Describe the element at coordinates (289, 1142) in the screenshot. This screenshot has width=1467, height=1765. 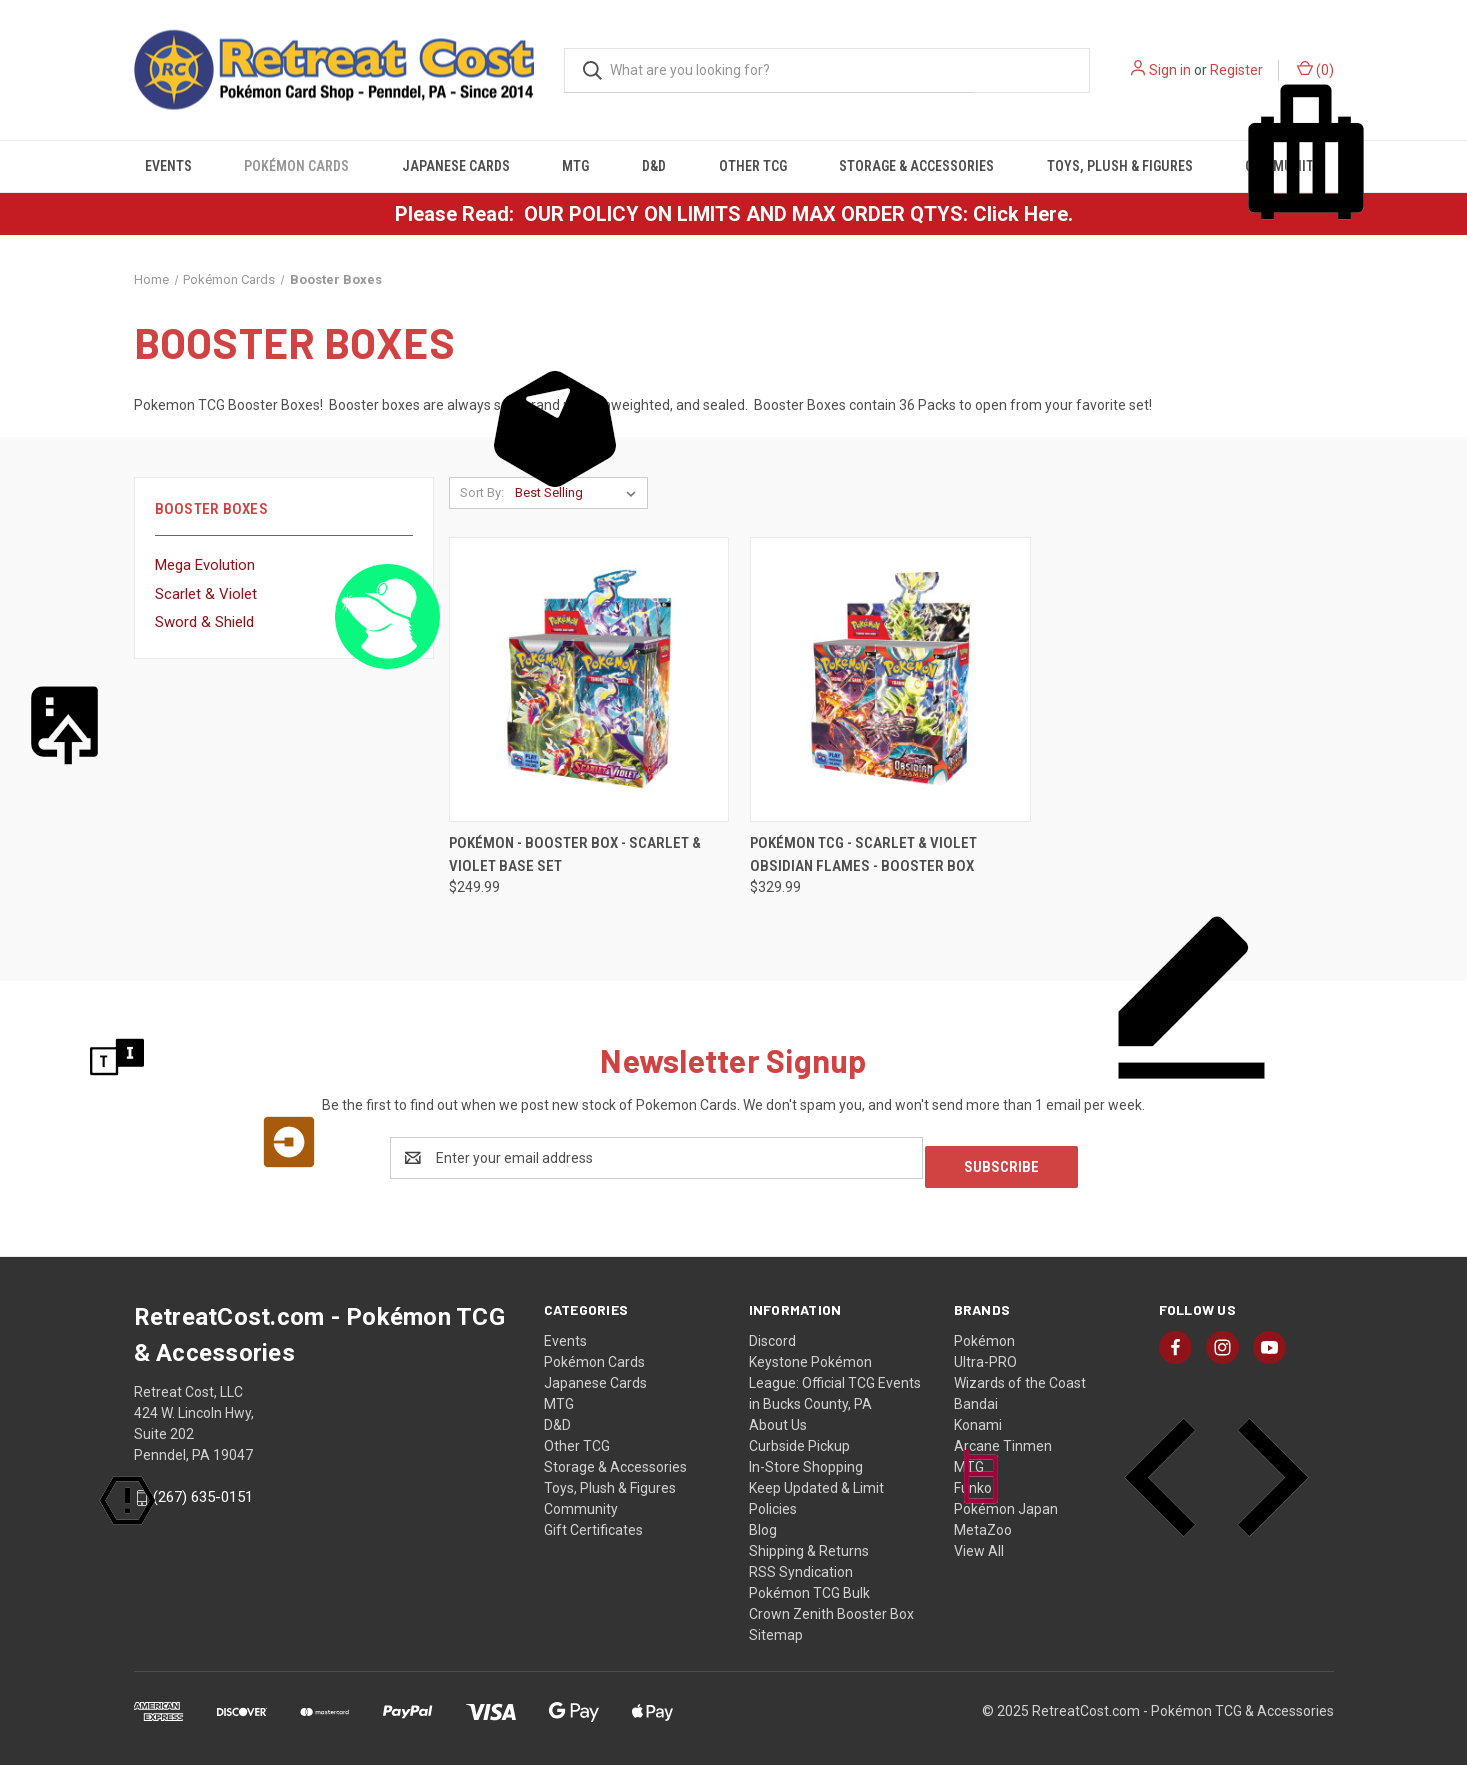
I see `open the Uber app` at that location.